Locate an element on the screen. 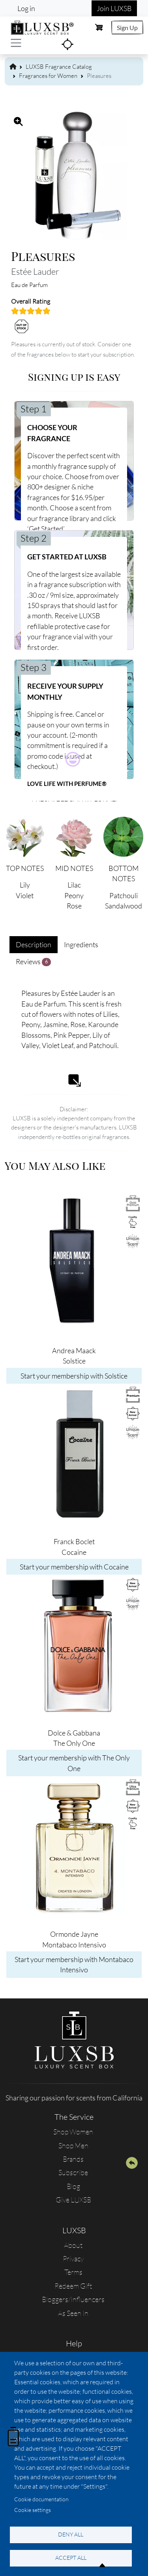  collapse an expanded section or dropdown is located at coordinates (102, 2565).